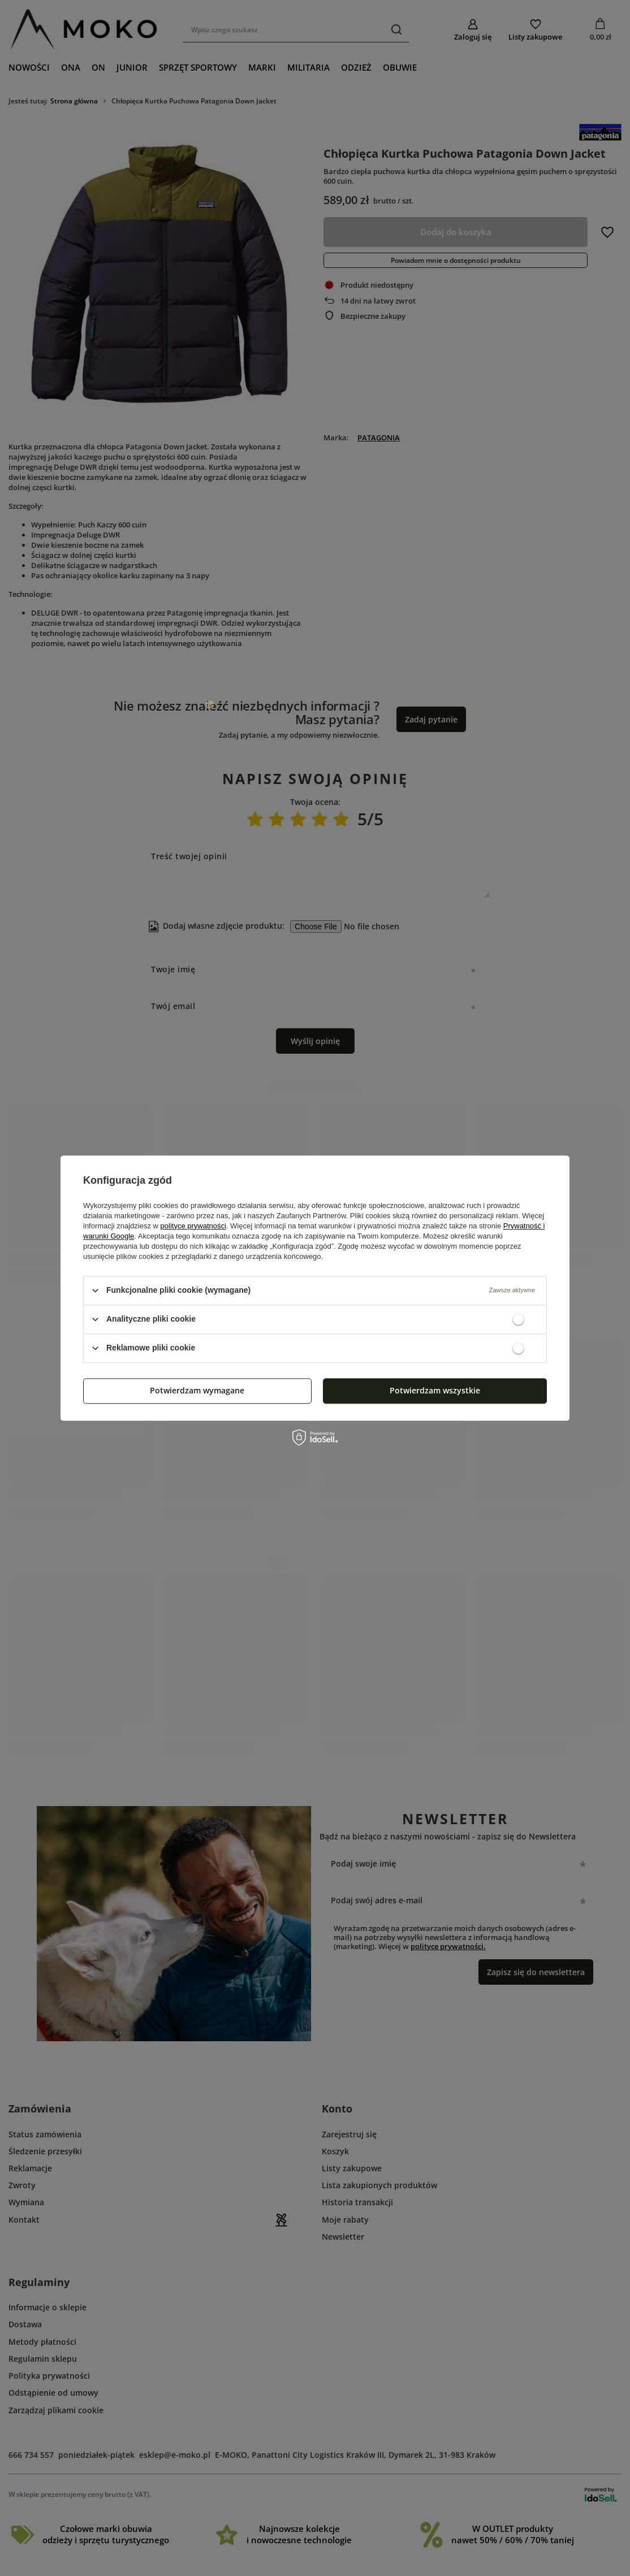  I want to click on access wind energy or renewable power settings, so click(281, 2220).